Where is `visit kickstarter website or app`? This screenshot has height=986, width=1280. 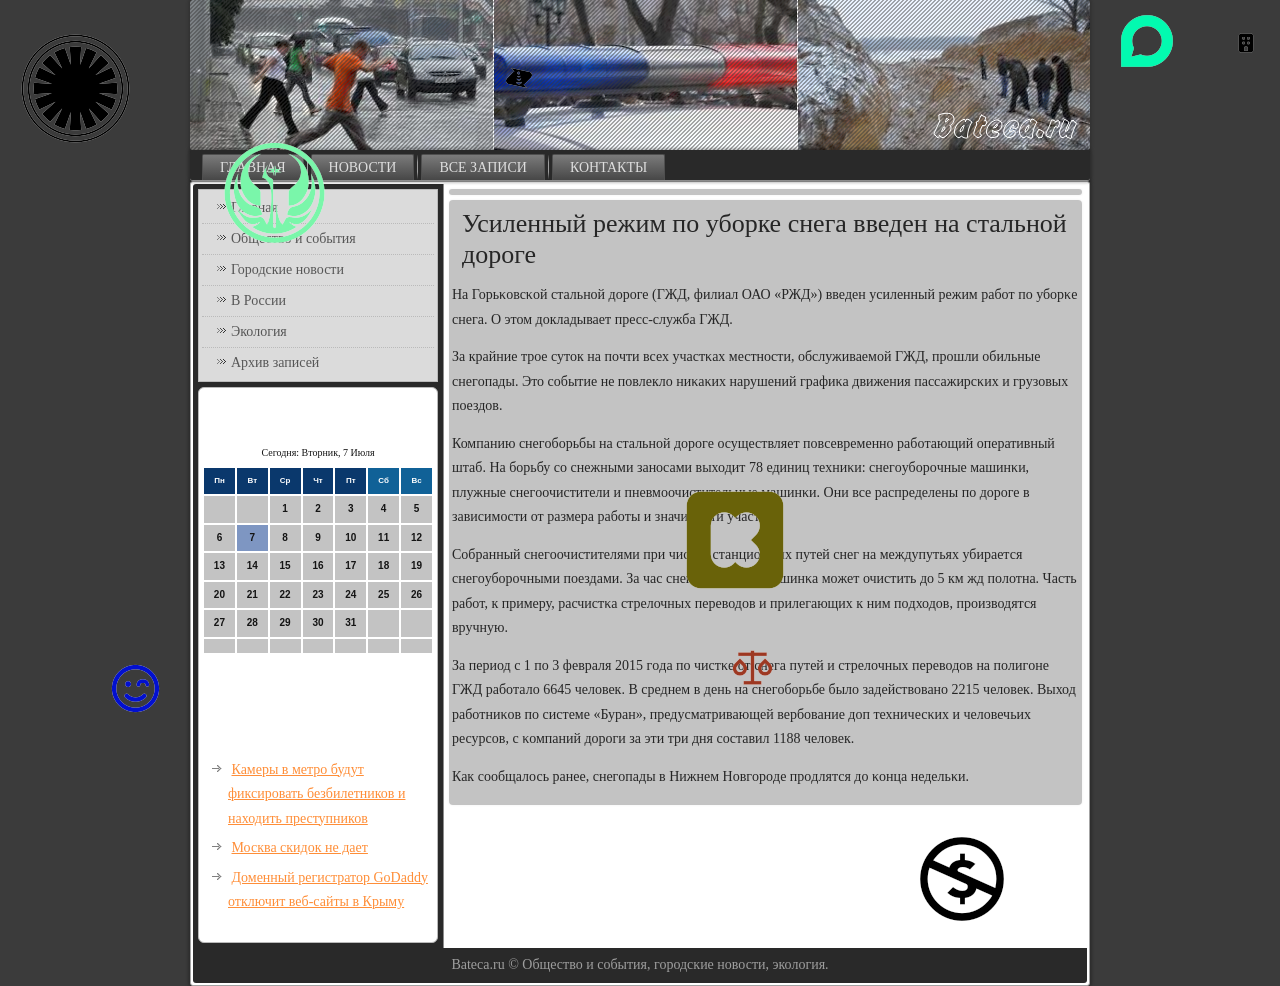 visit kickstarter website or app is located at coordinates (735, 540).